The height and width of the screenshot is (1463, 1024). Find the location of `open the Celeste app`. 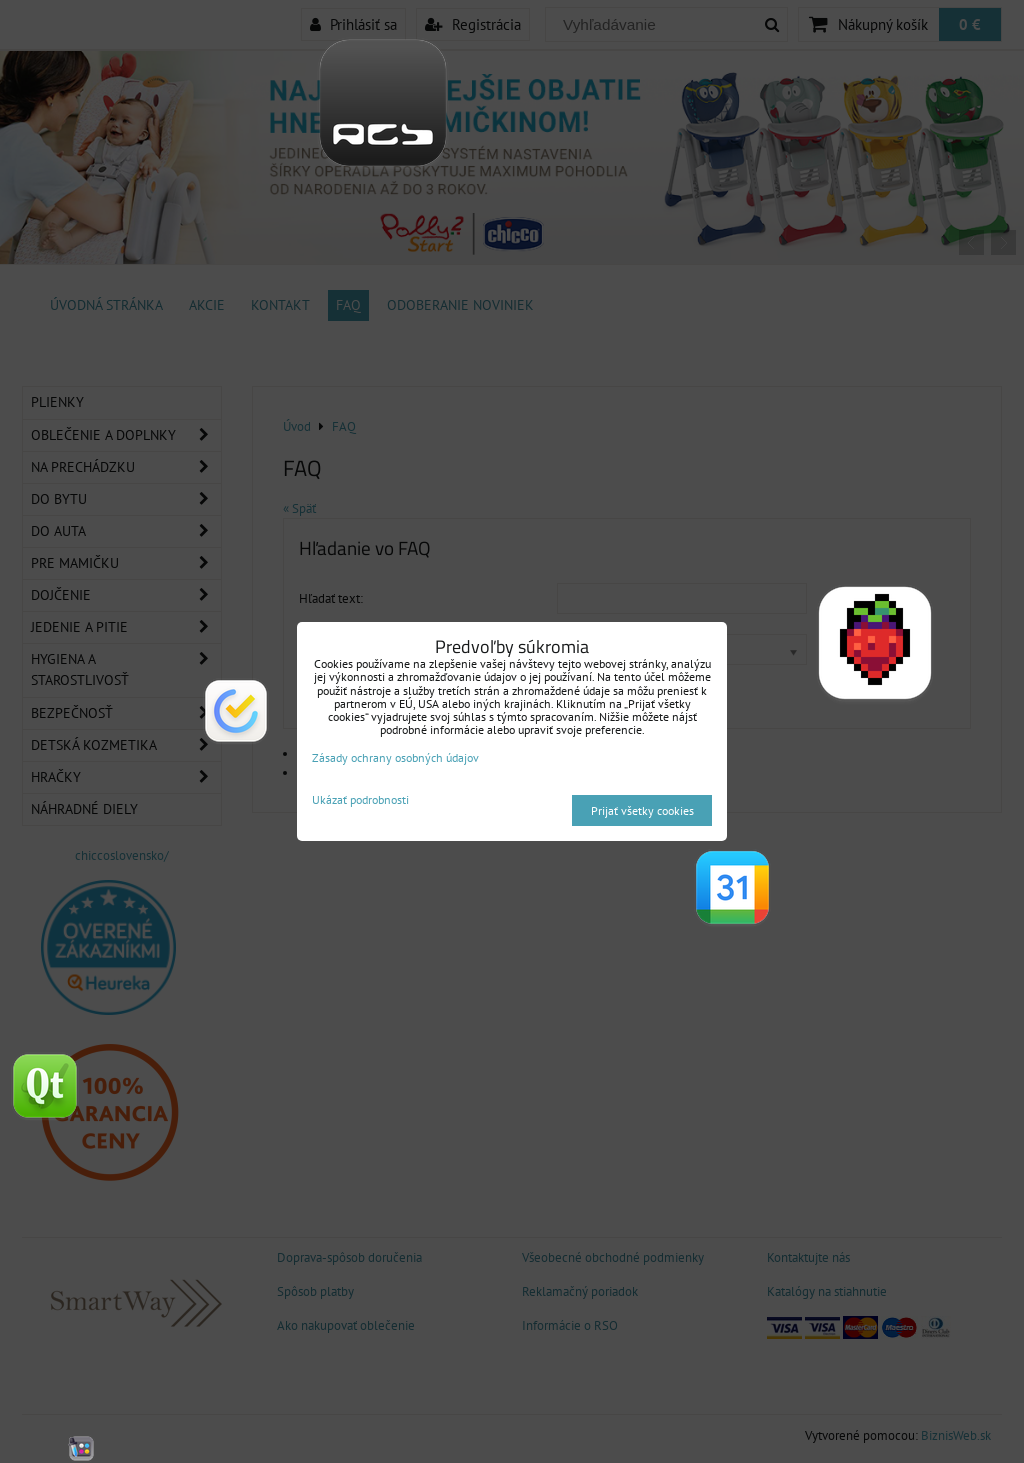

open the Celeste app is located at coordinates (875, 643).